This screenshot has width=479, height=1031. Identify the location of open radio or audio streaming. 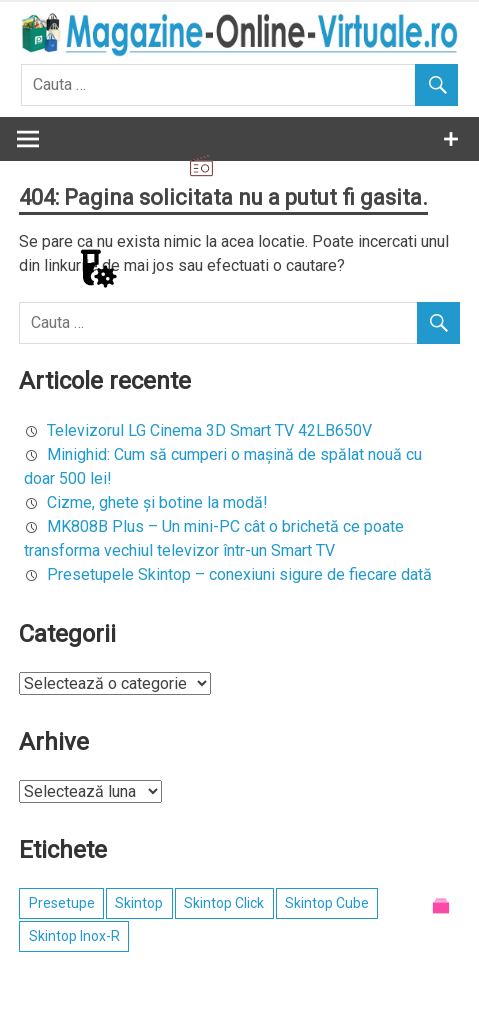
(201, 167).